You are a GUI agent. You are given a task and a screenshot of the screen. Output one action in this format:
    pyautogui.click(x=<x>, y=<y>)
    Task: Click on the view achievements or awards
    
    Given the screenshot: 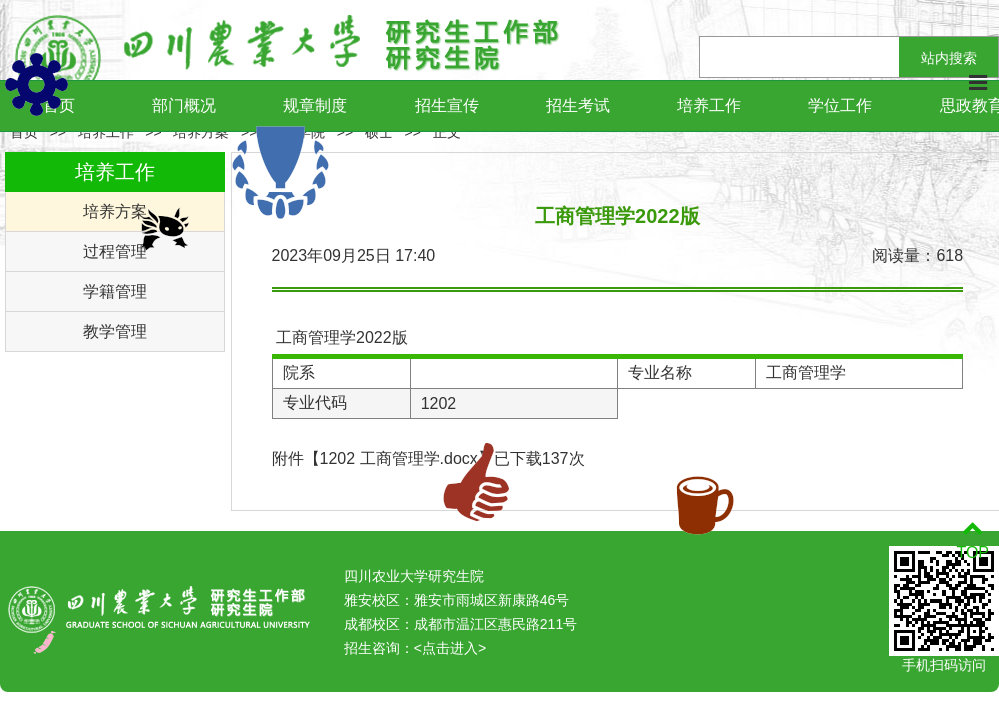 What is the action you would take?
    pyautogui.click(x=280, y=170)
    